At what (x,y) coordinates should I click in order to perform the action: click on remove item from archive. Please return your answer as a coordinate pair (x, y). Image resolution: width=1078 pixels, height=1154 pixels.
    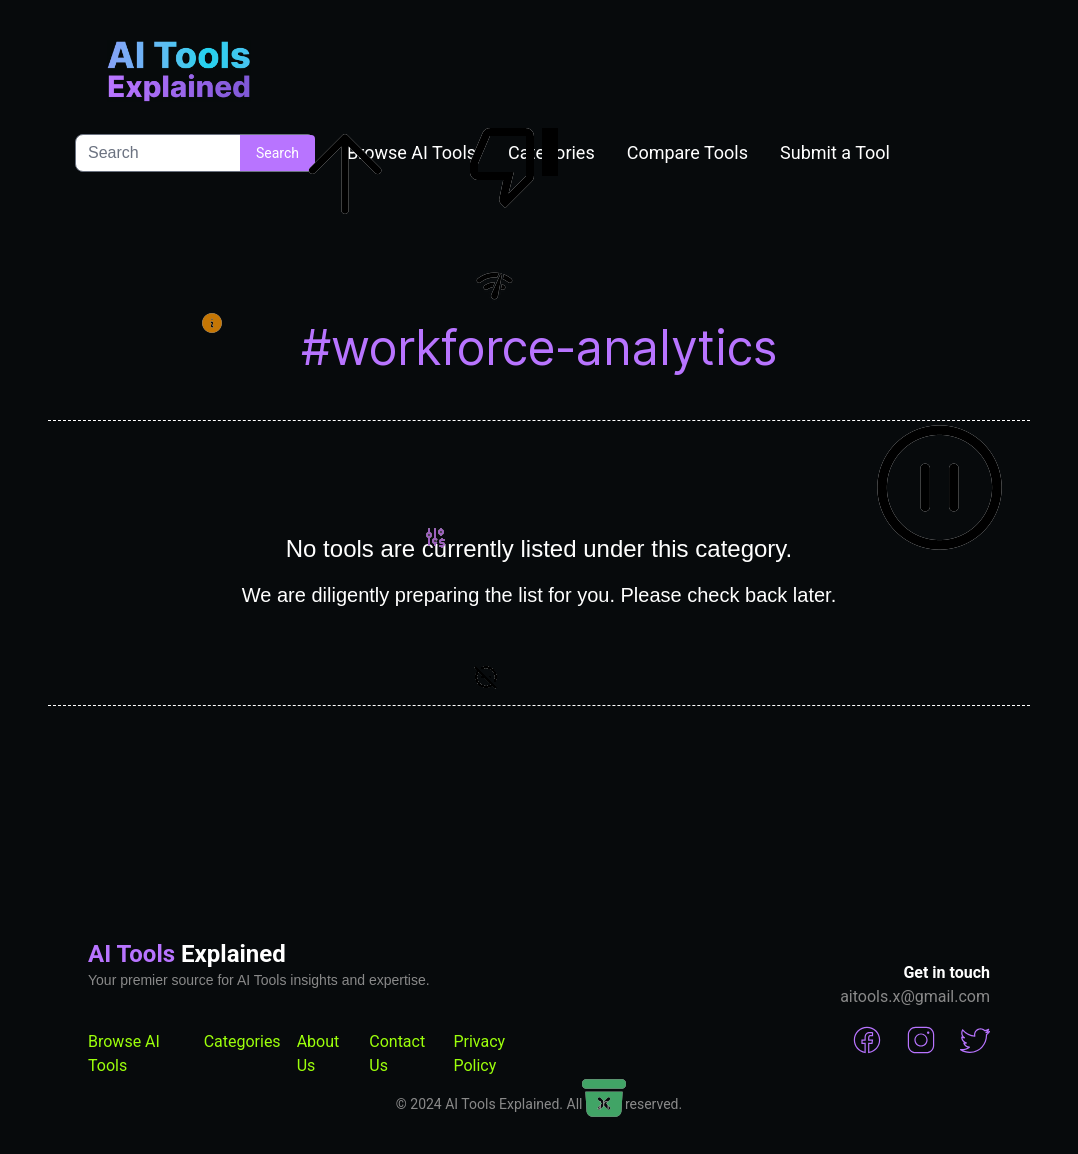
    Looking at the image, I should click on (604, 1098).